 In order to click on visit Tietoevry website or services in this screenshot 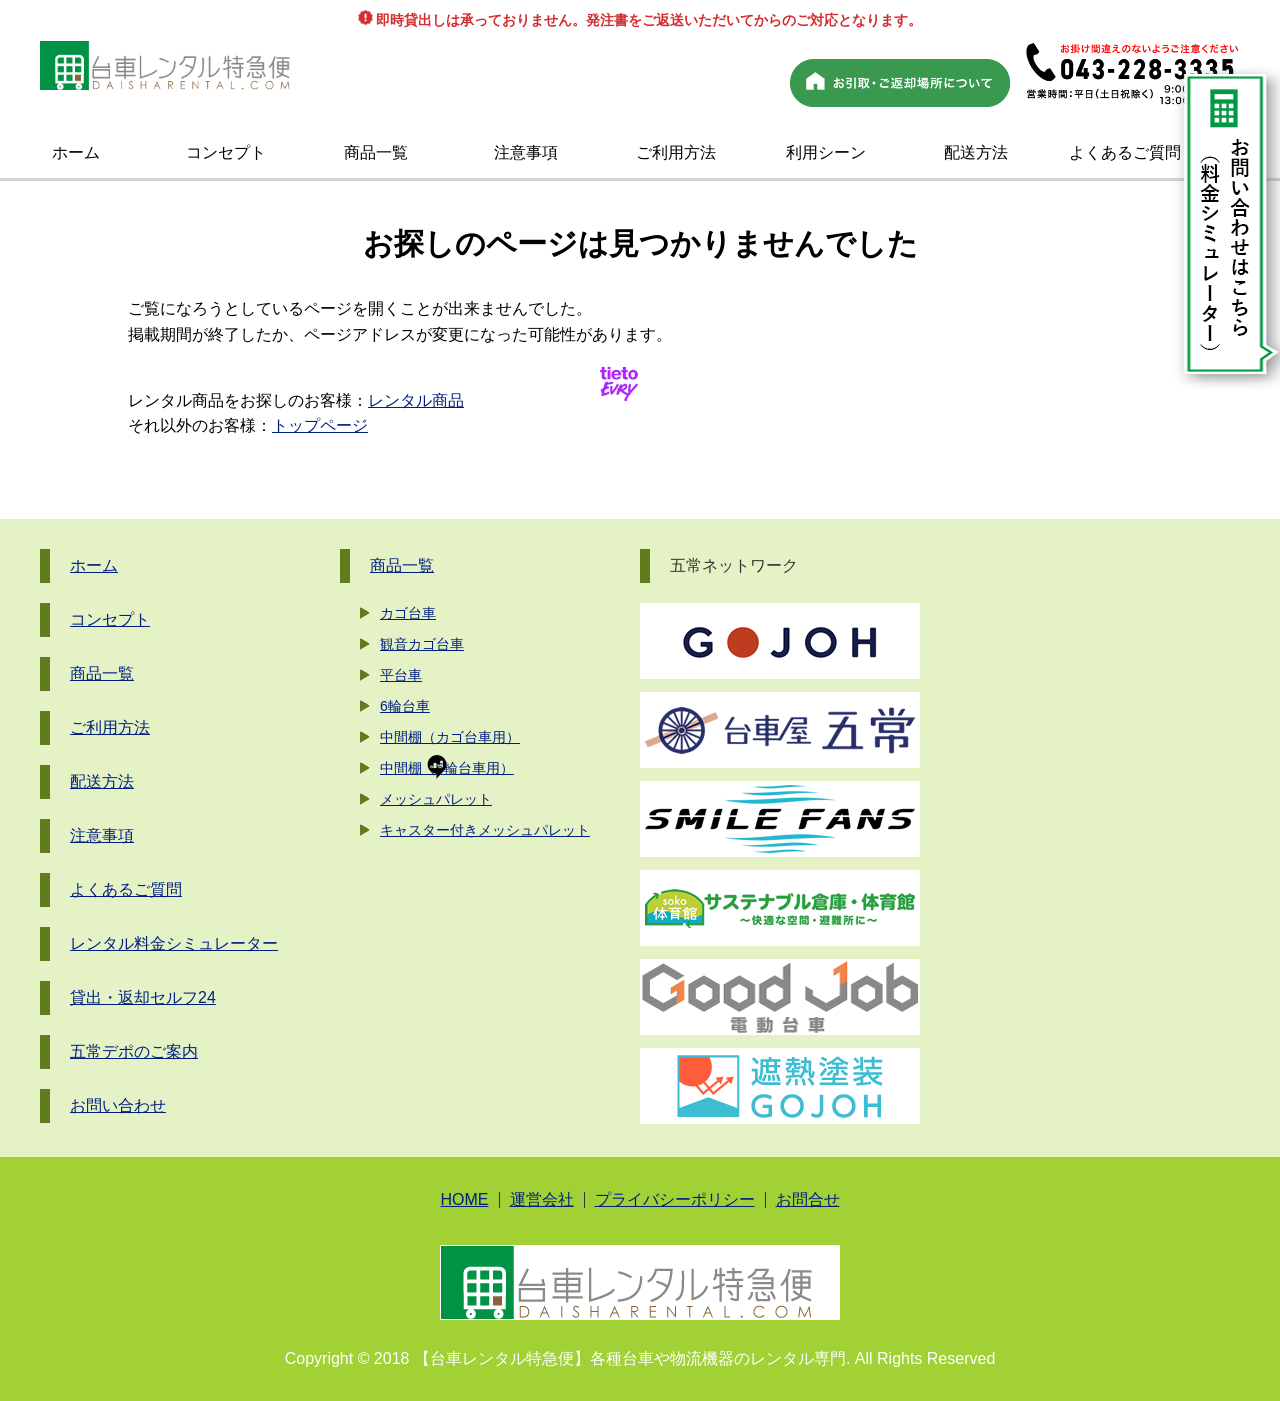, I will do `click(619, 384)`.